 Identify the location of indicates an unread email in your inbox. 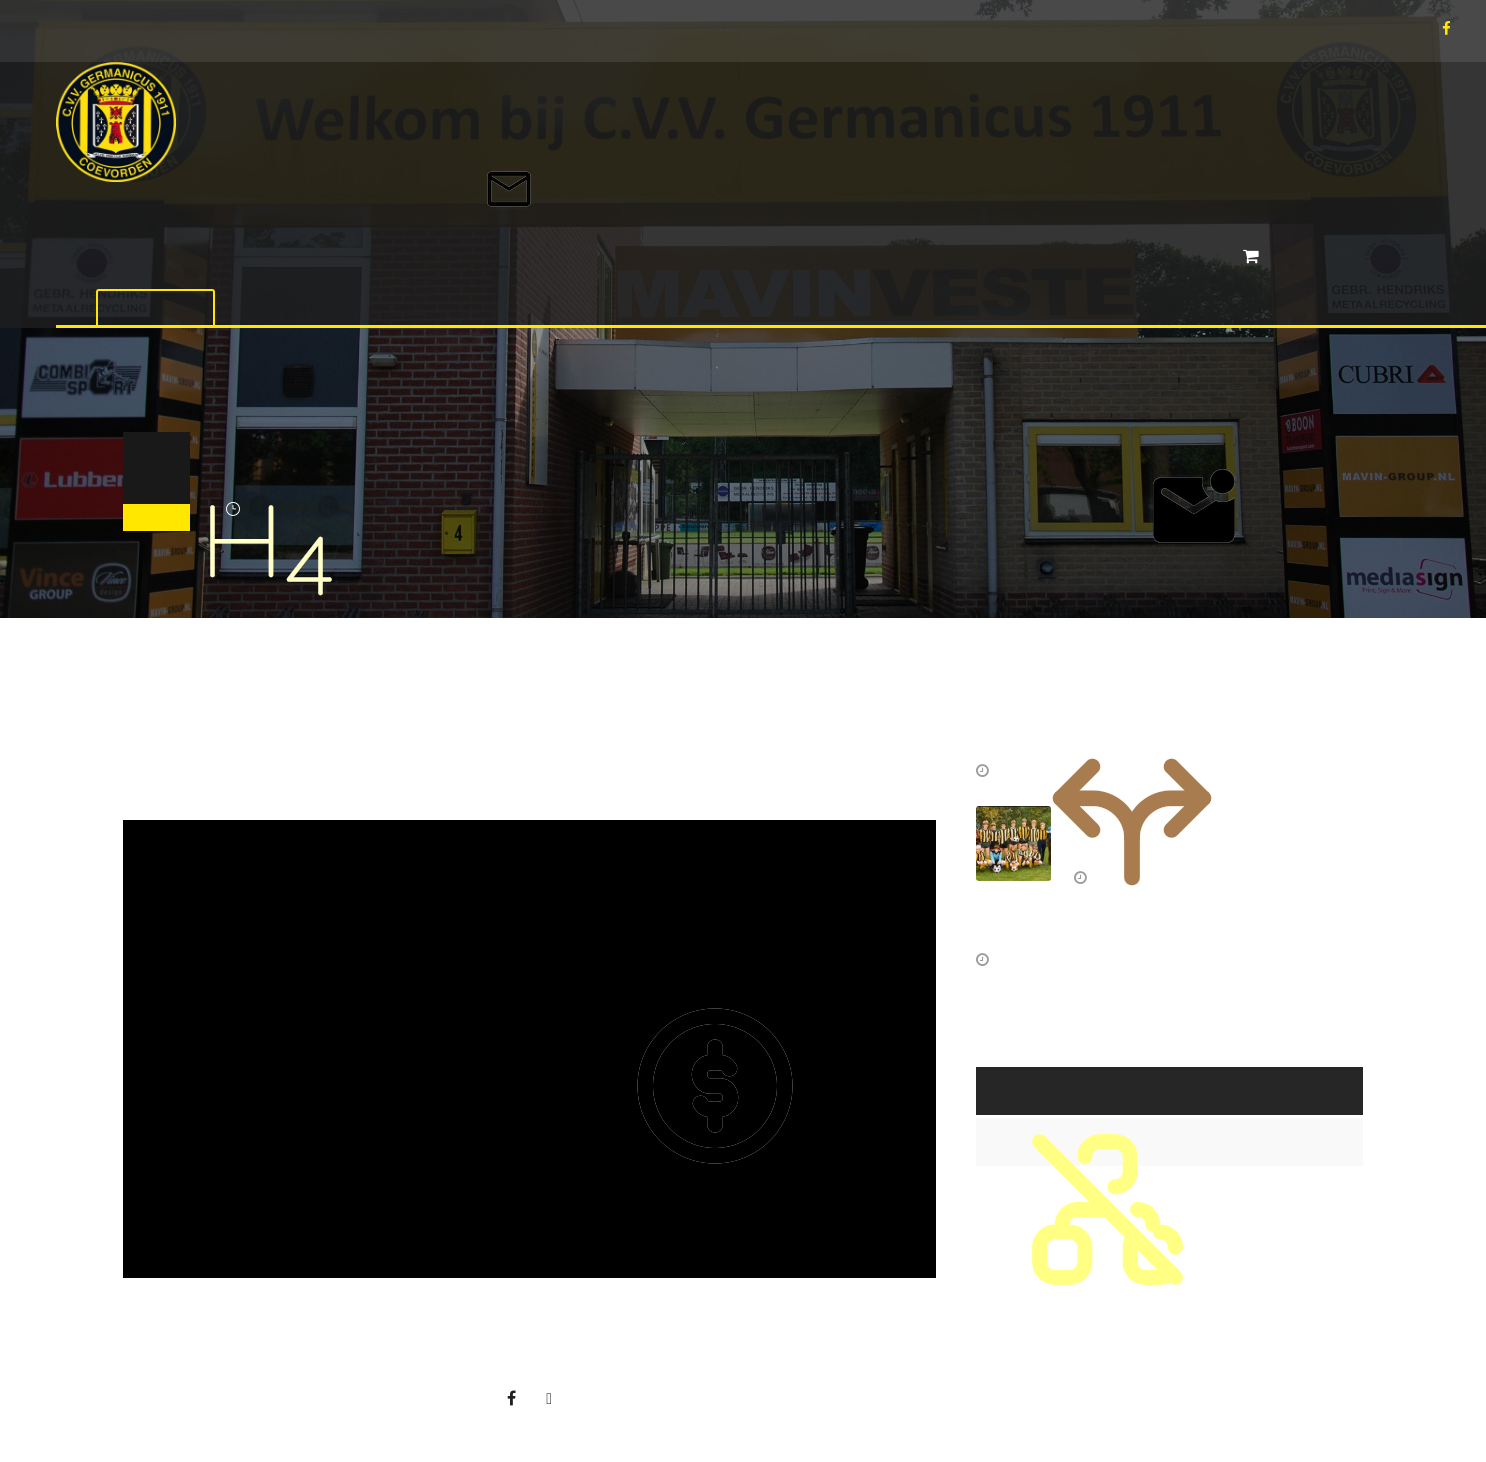
(1194, 510).